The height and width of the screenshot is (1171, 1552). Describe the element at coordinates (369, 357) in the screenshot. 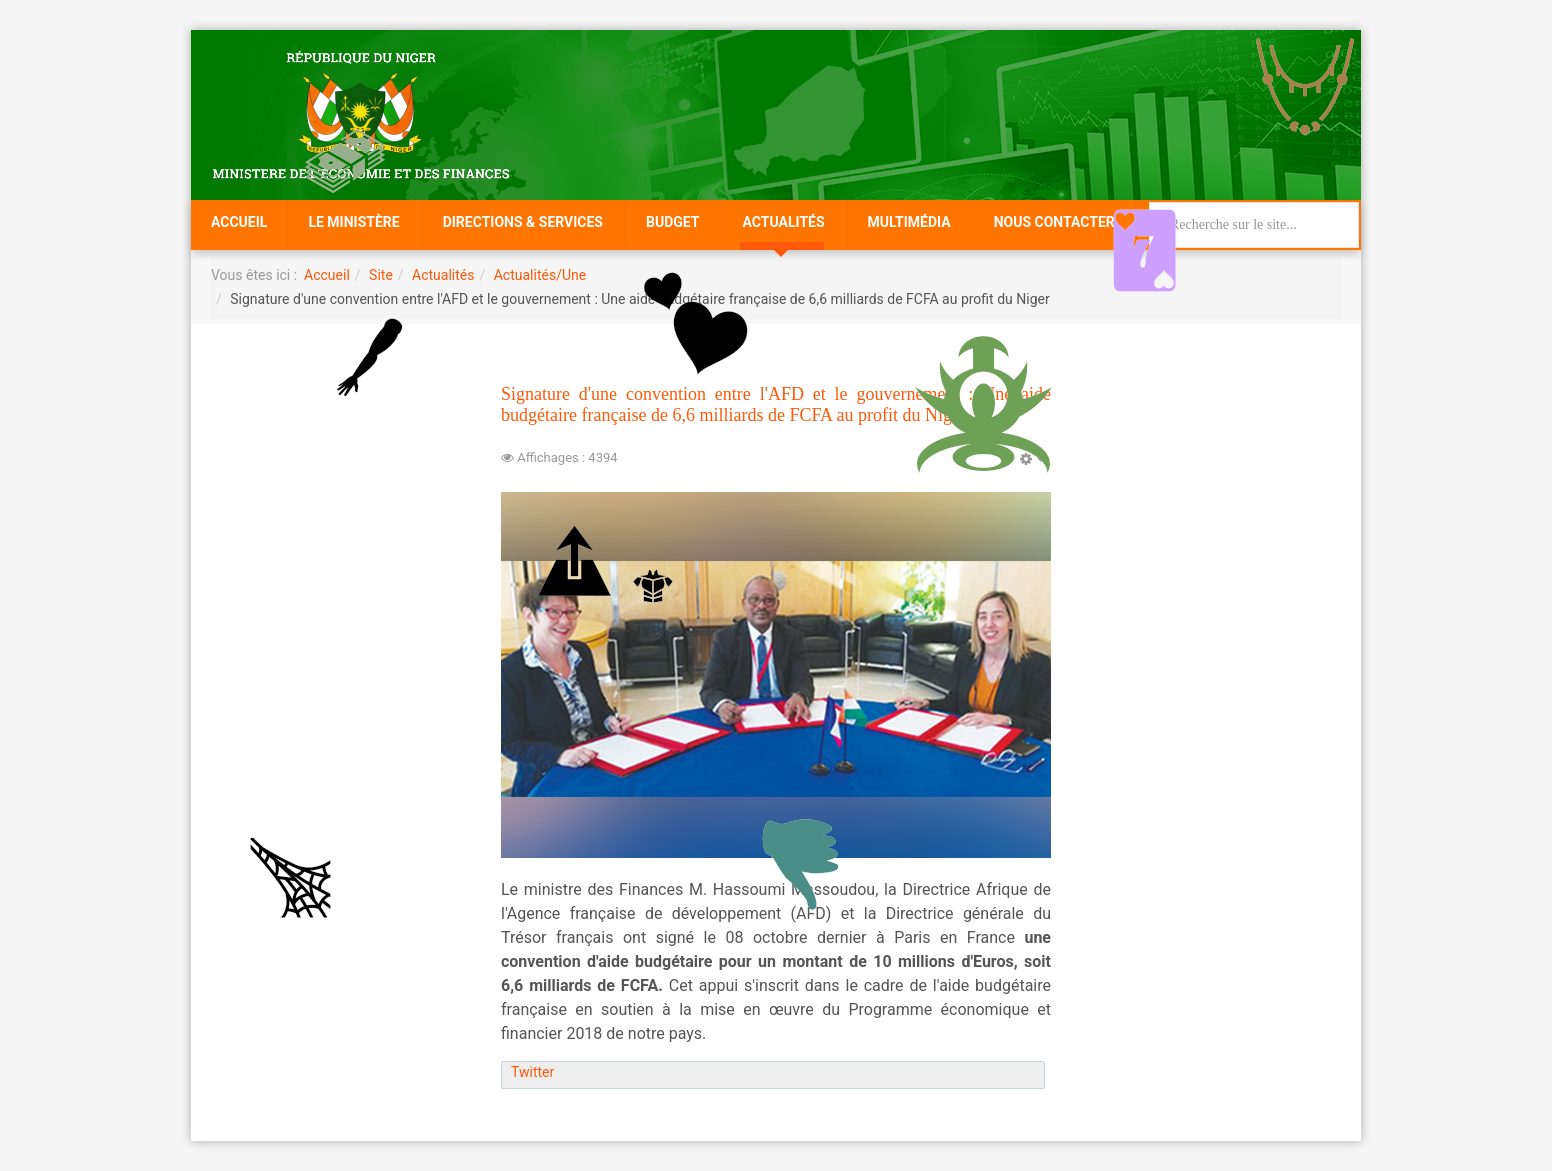

I see `select arm or upper limb in character customization` at that location.